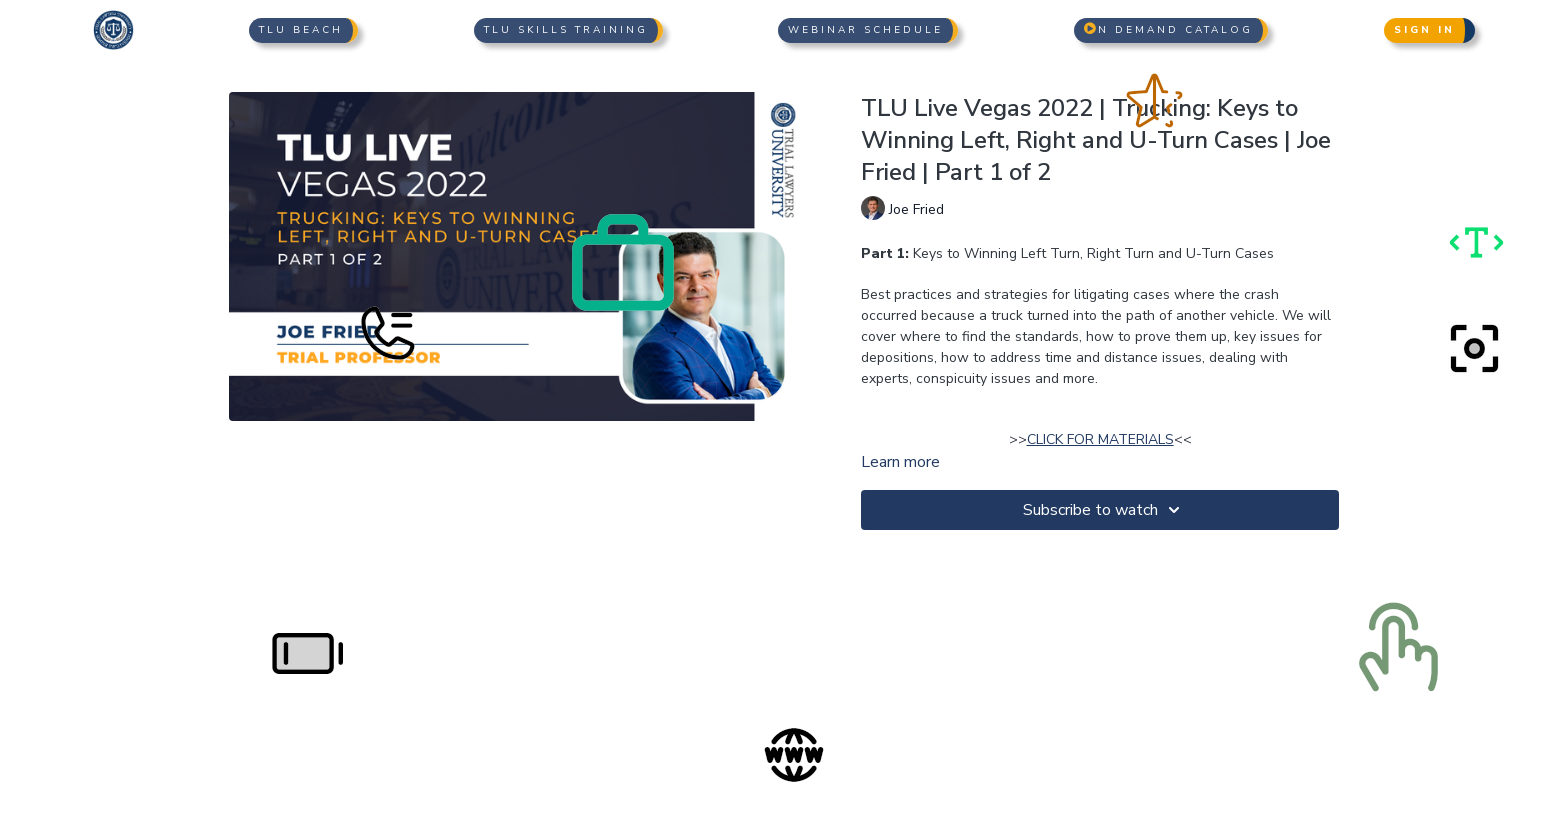 Image resolution: width=1568 pixels, height=834 pixels. What do you see at coordinates (1154, 101) in the screenshot?
I see `partial rating indicator` at bounding box center [1154, 101].